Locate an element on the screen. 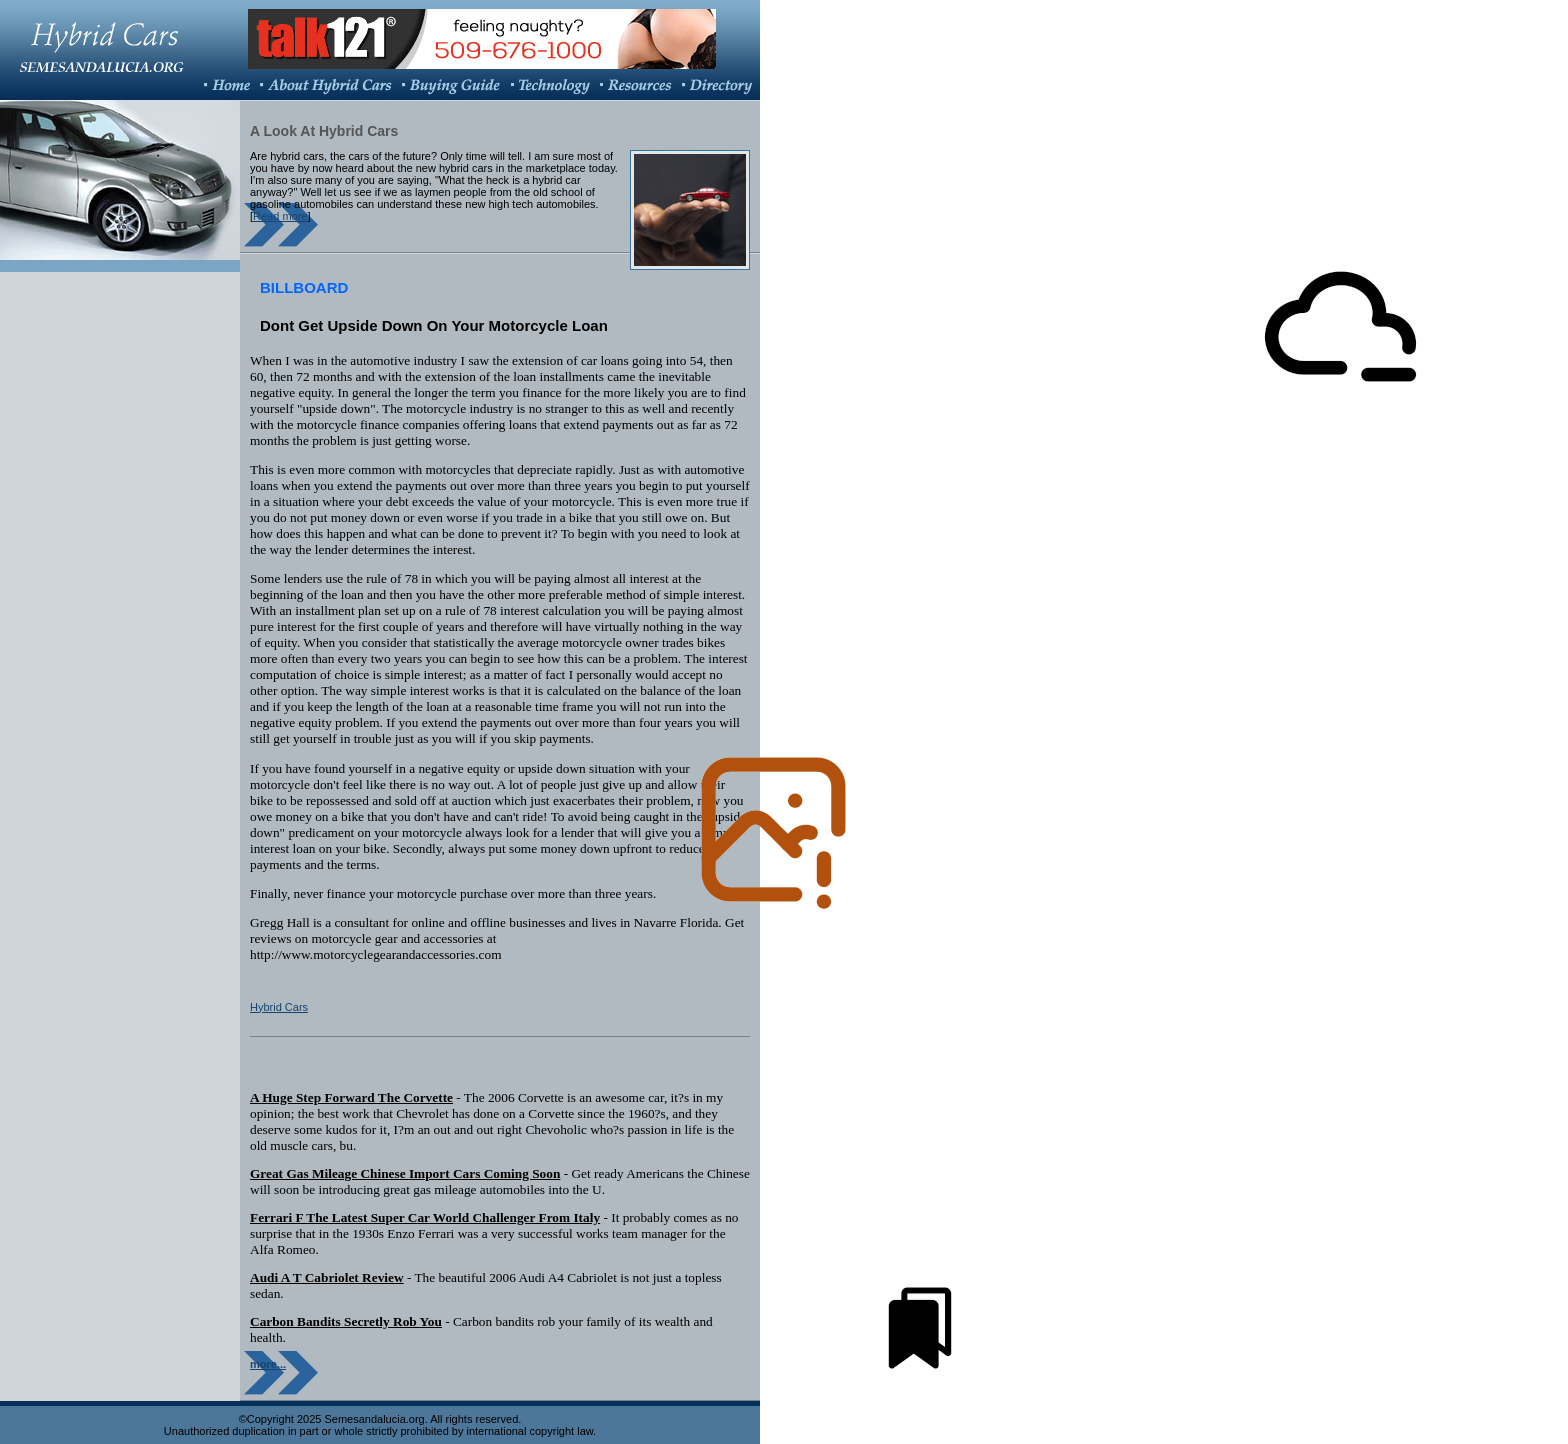 The height and width of the screenshot is (1444, 1568). image upload error or warning is located at coordinates (773, 829).